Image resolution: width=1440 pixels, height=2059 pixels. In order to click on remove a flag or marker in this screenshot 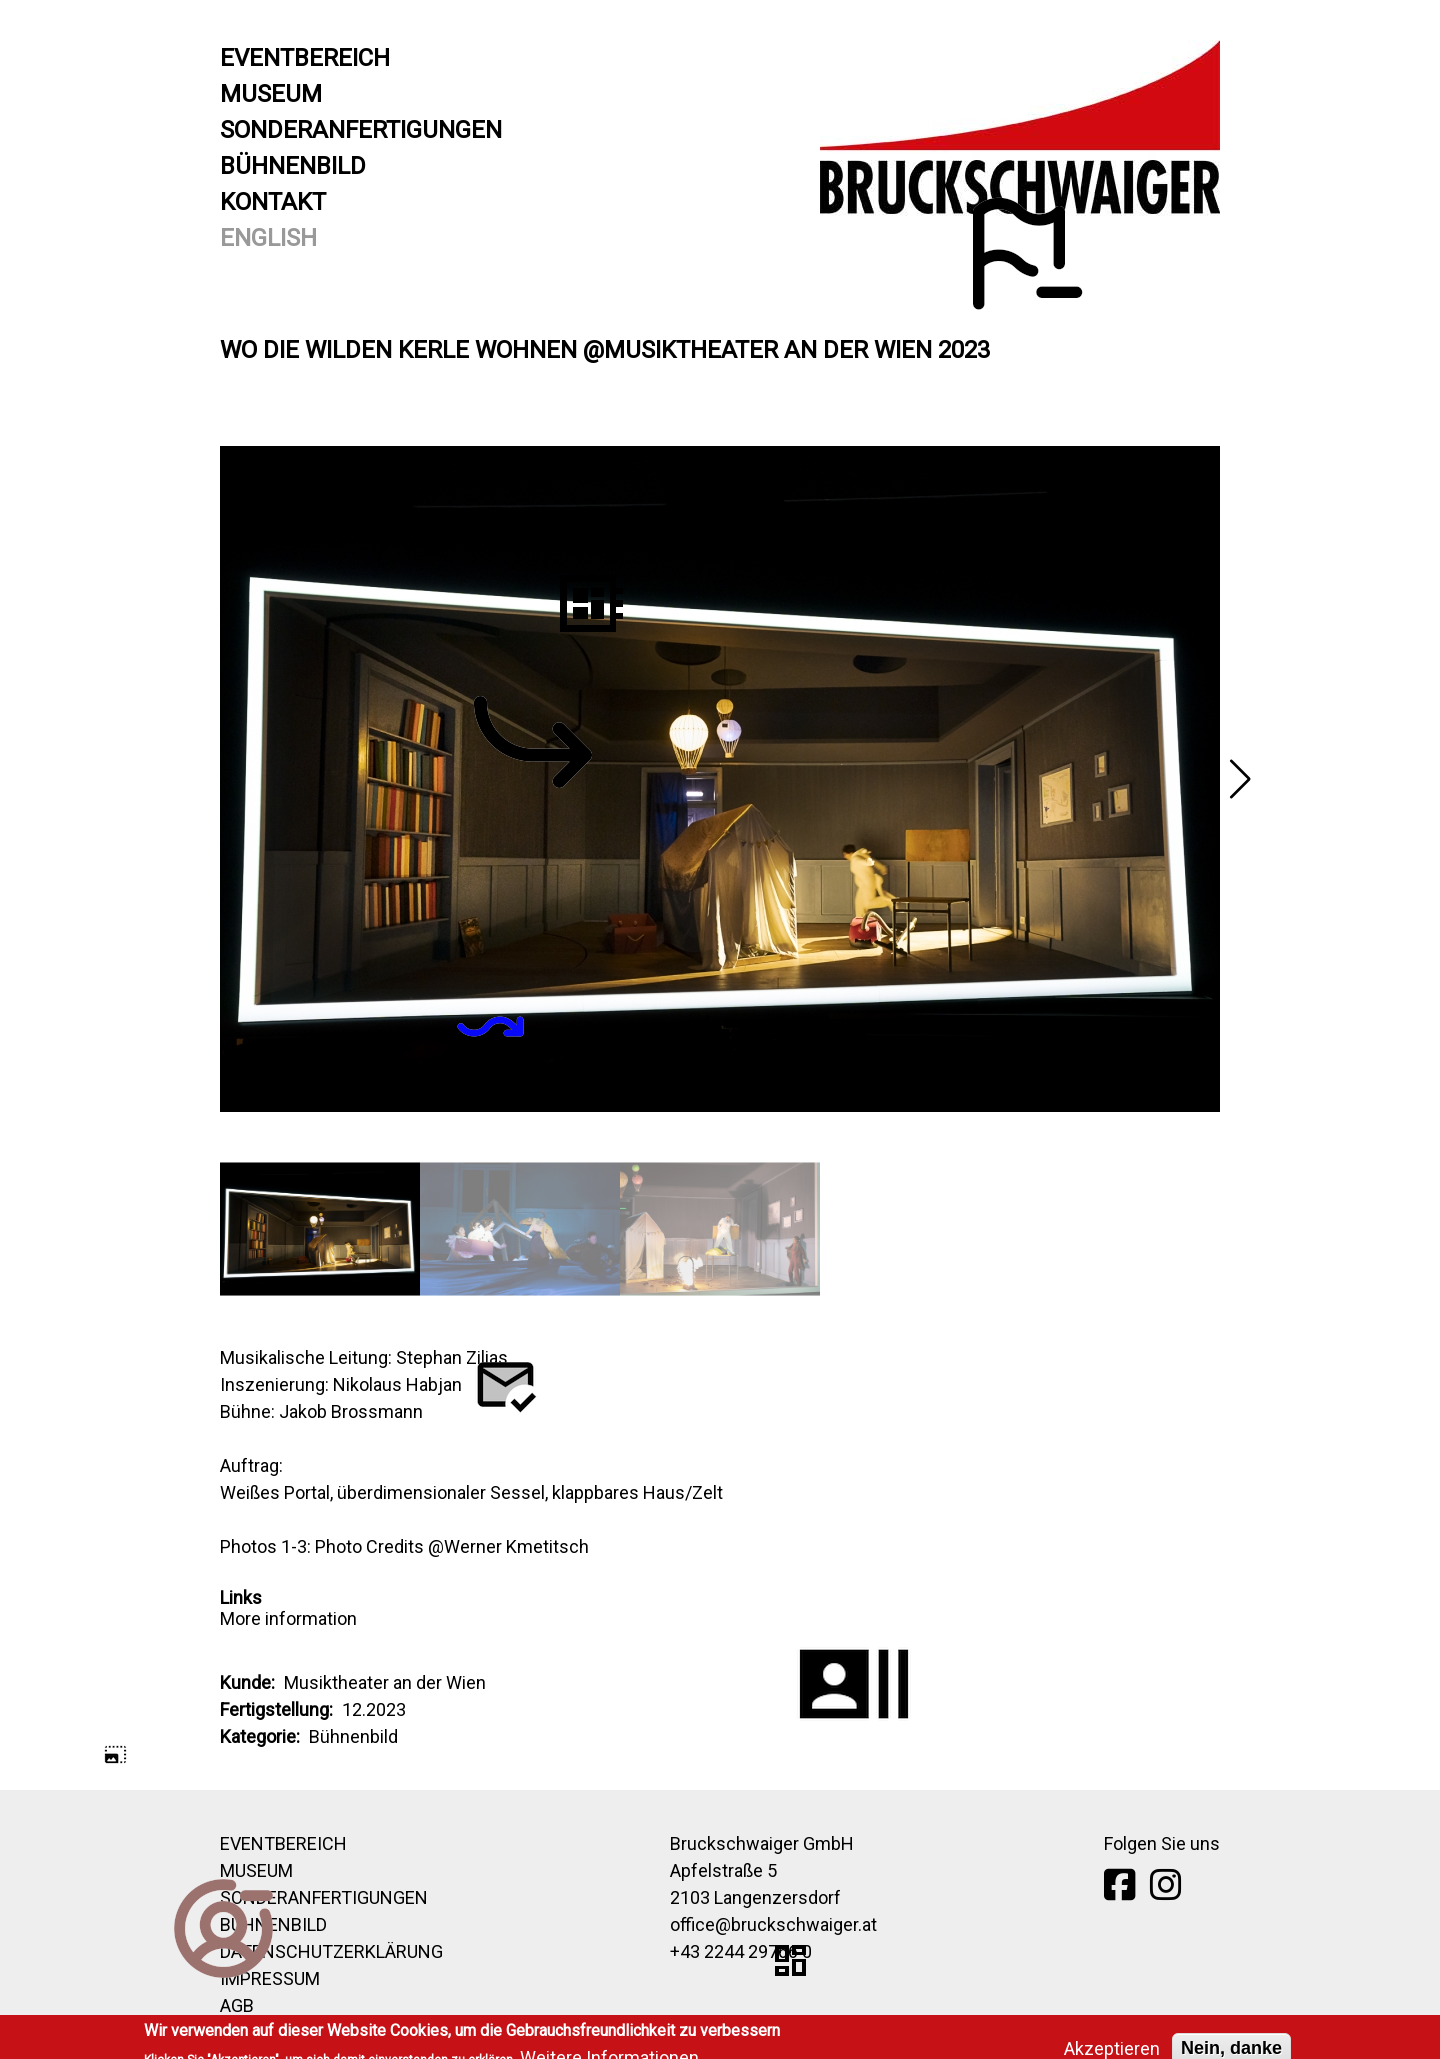, I will do `click(1019, 252)`.